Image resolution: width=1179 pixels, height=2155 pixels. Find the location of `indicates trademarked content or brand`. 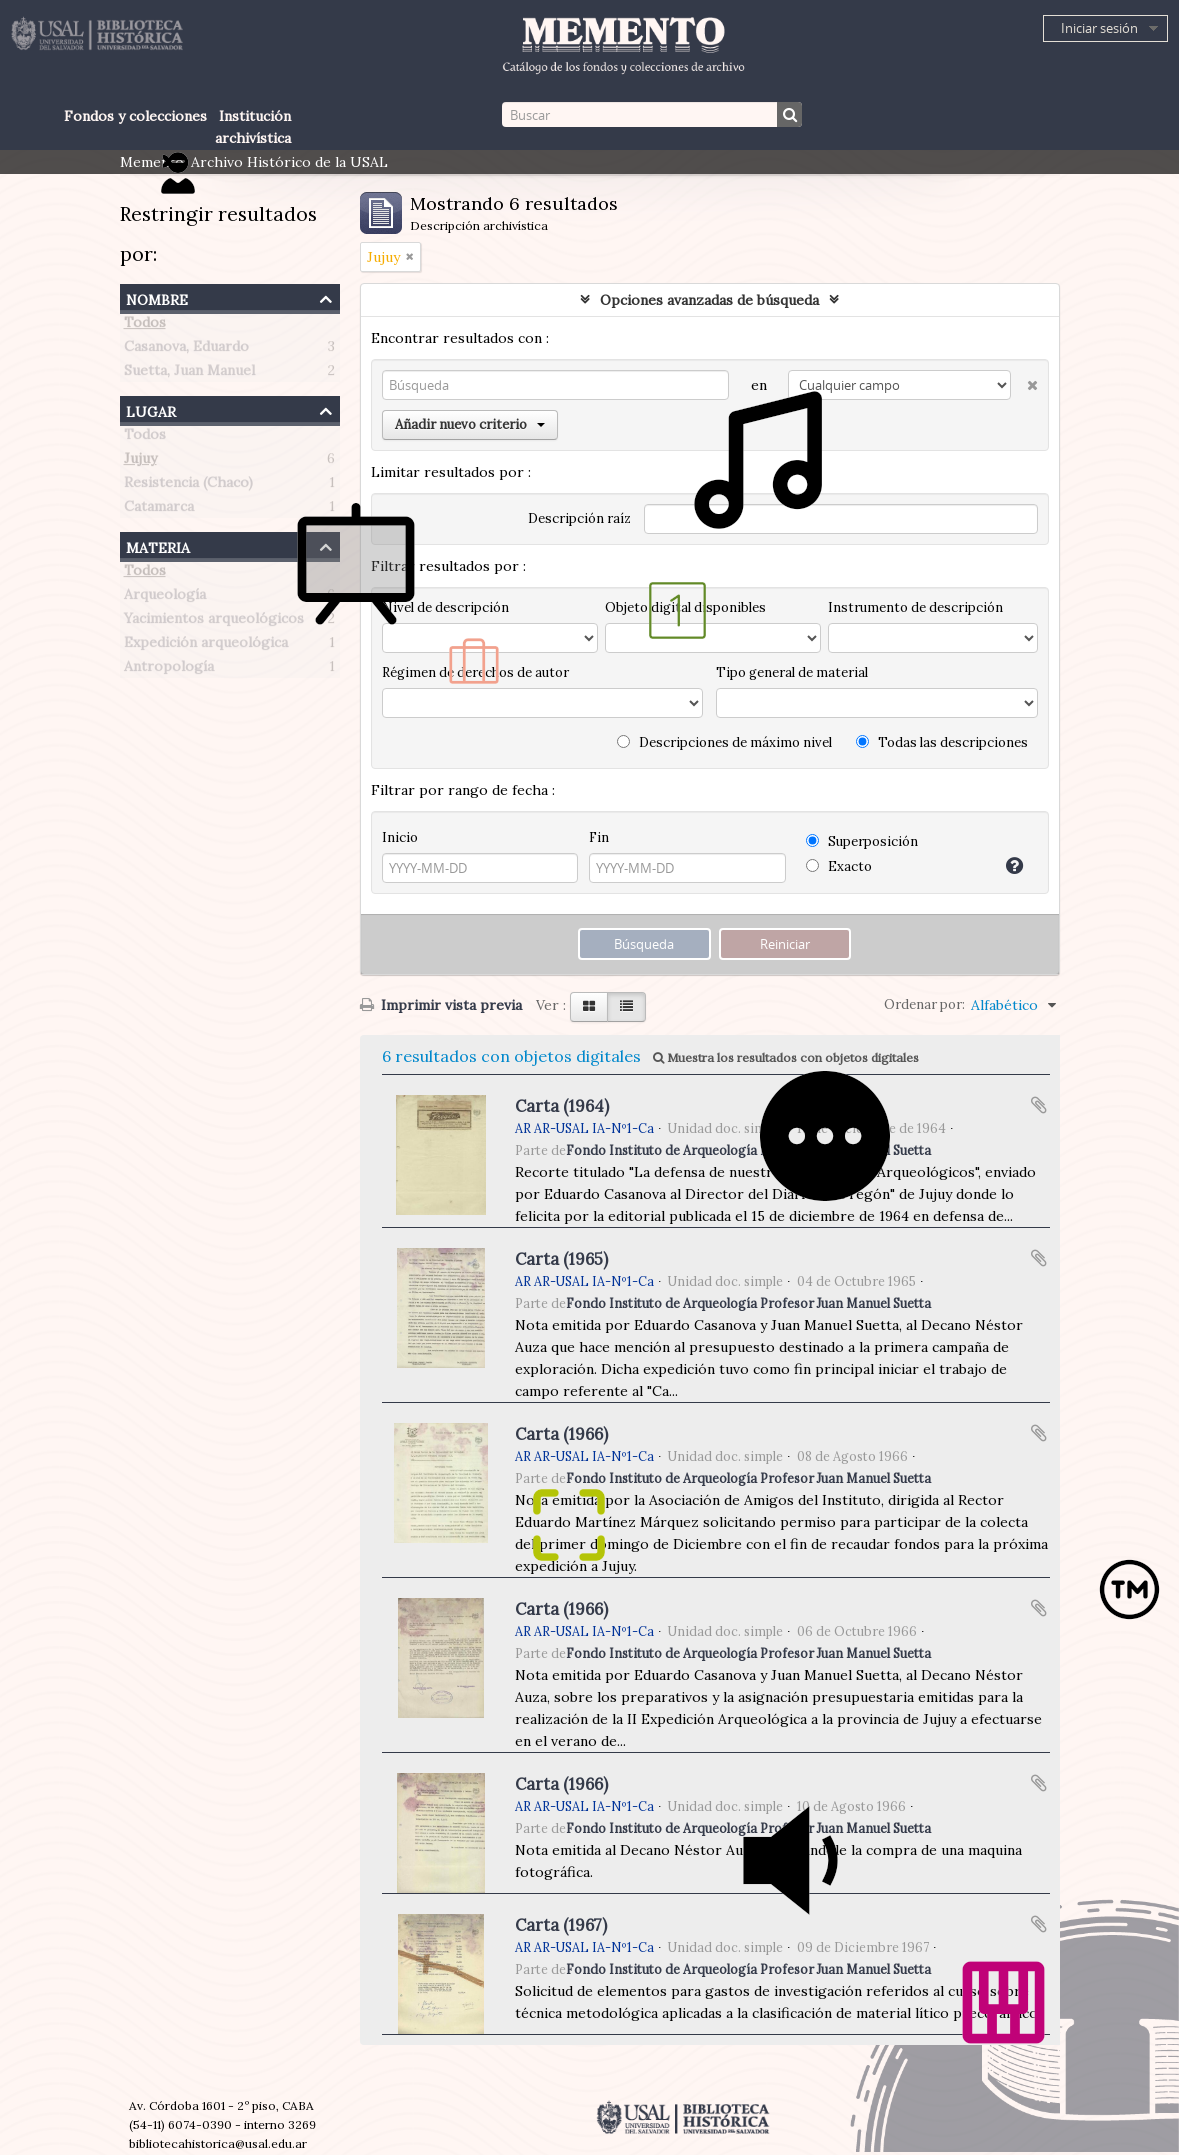

indicates trademarked content or brand is located at coordinates (1129, 1589).